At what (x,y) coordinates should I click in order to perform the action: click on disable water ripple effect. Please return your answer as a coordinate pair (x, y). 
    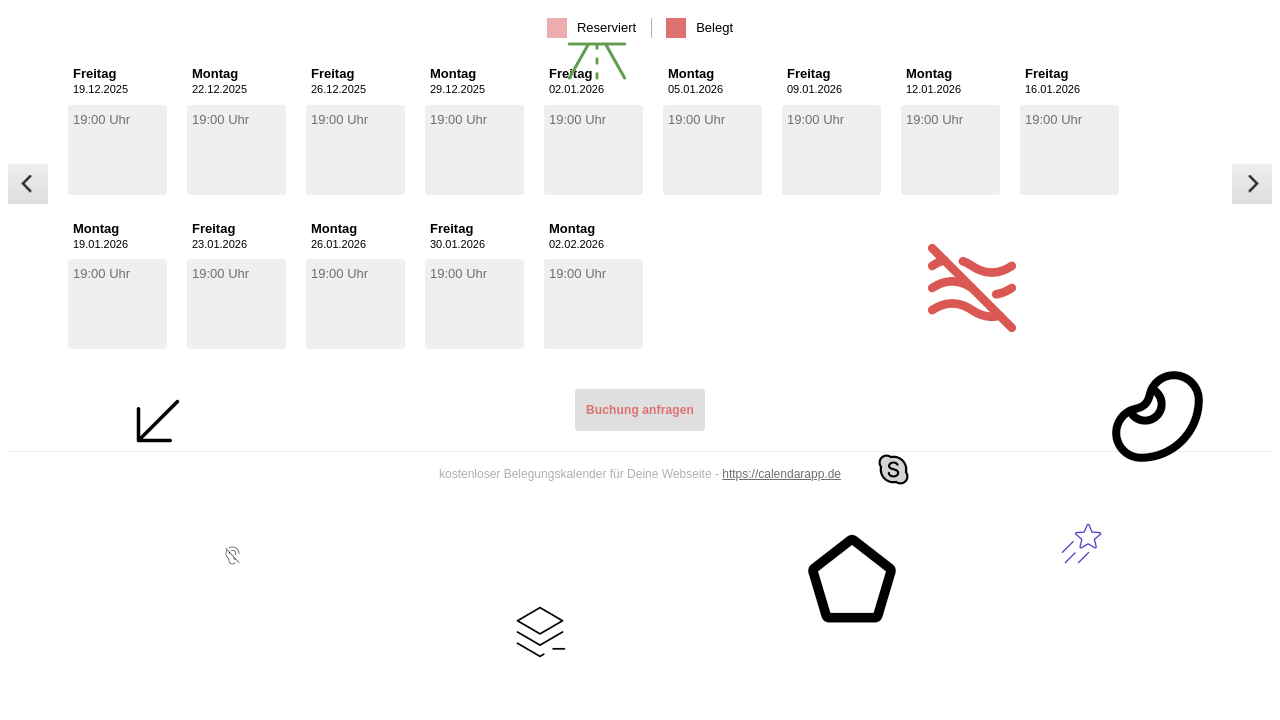
    Looking at the image, I should click on (972, 288).